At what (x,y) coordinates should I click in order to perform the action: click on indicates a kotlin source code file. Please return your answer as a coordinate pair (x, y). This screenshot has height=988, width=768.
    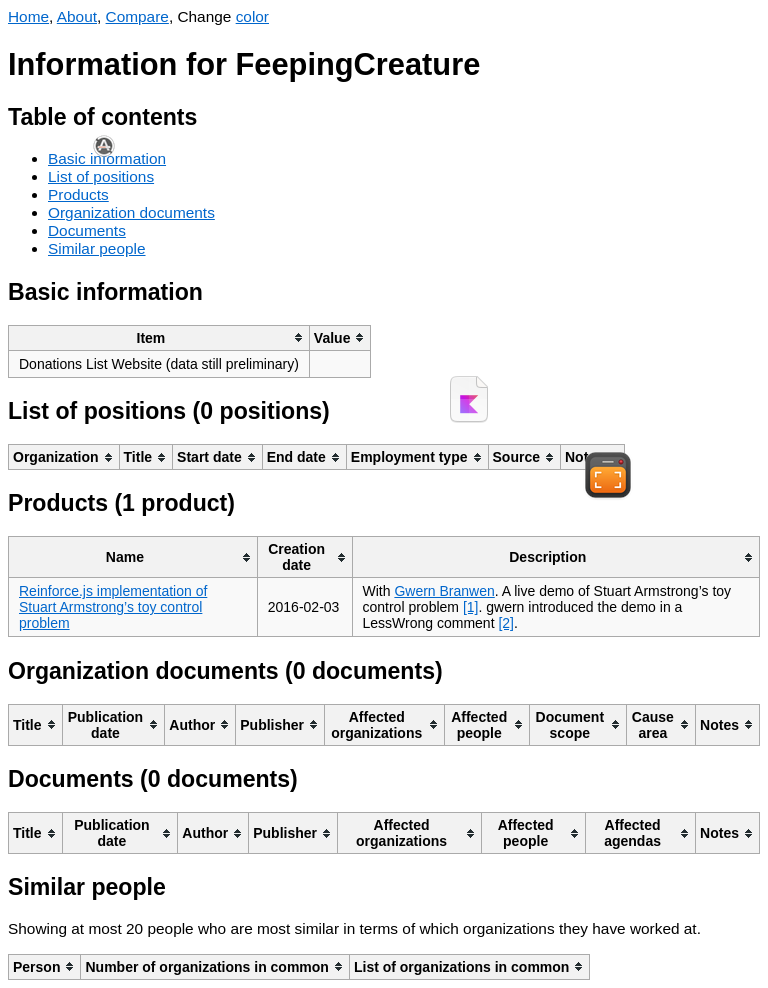
    Looking at the image, I should click on (469, 399).